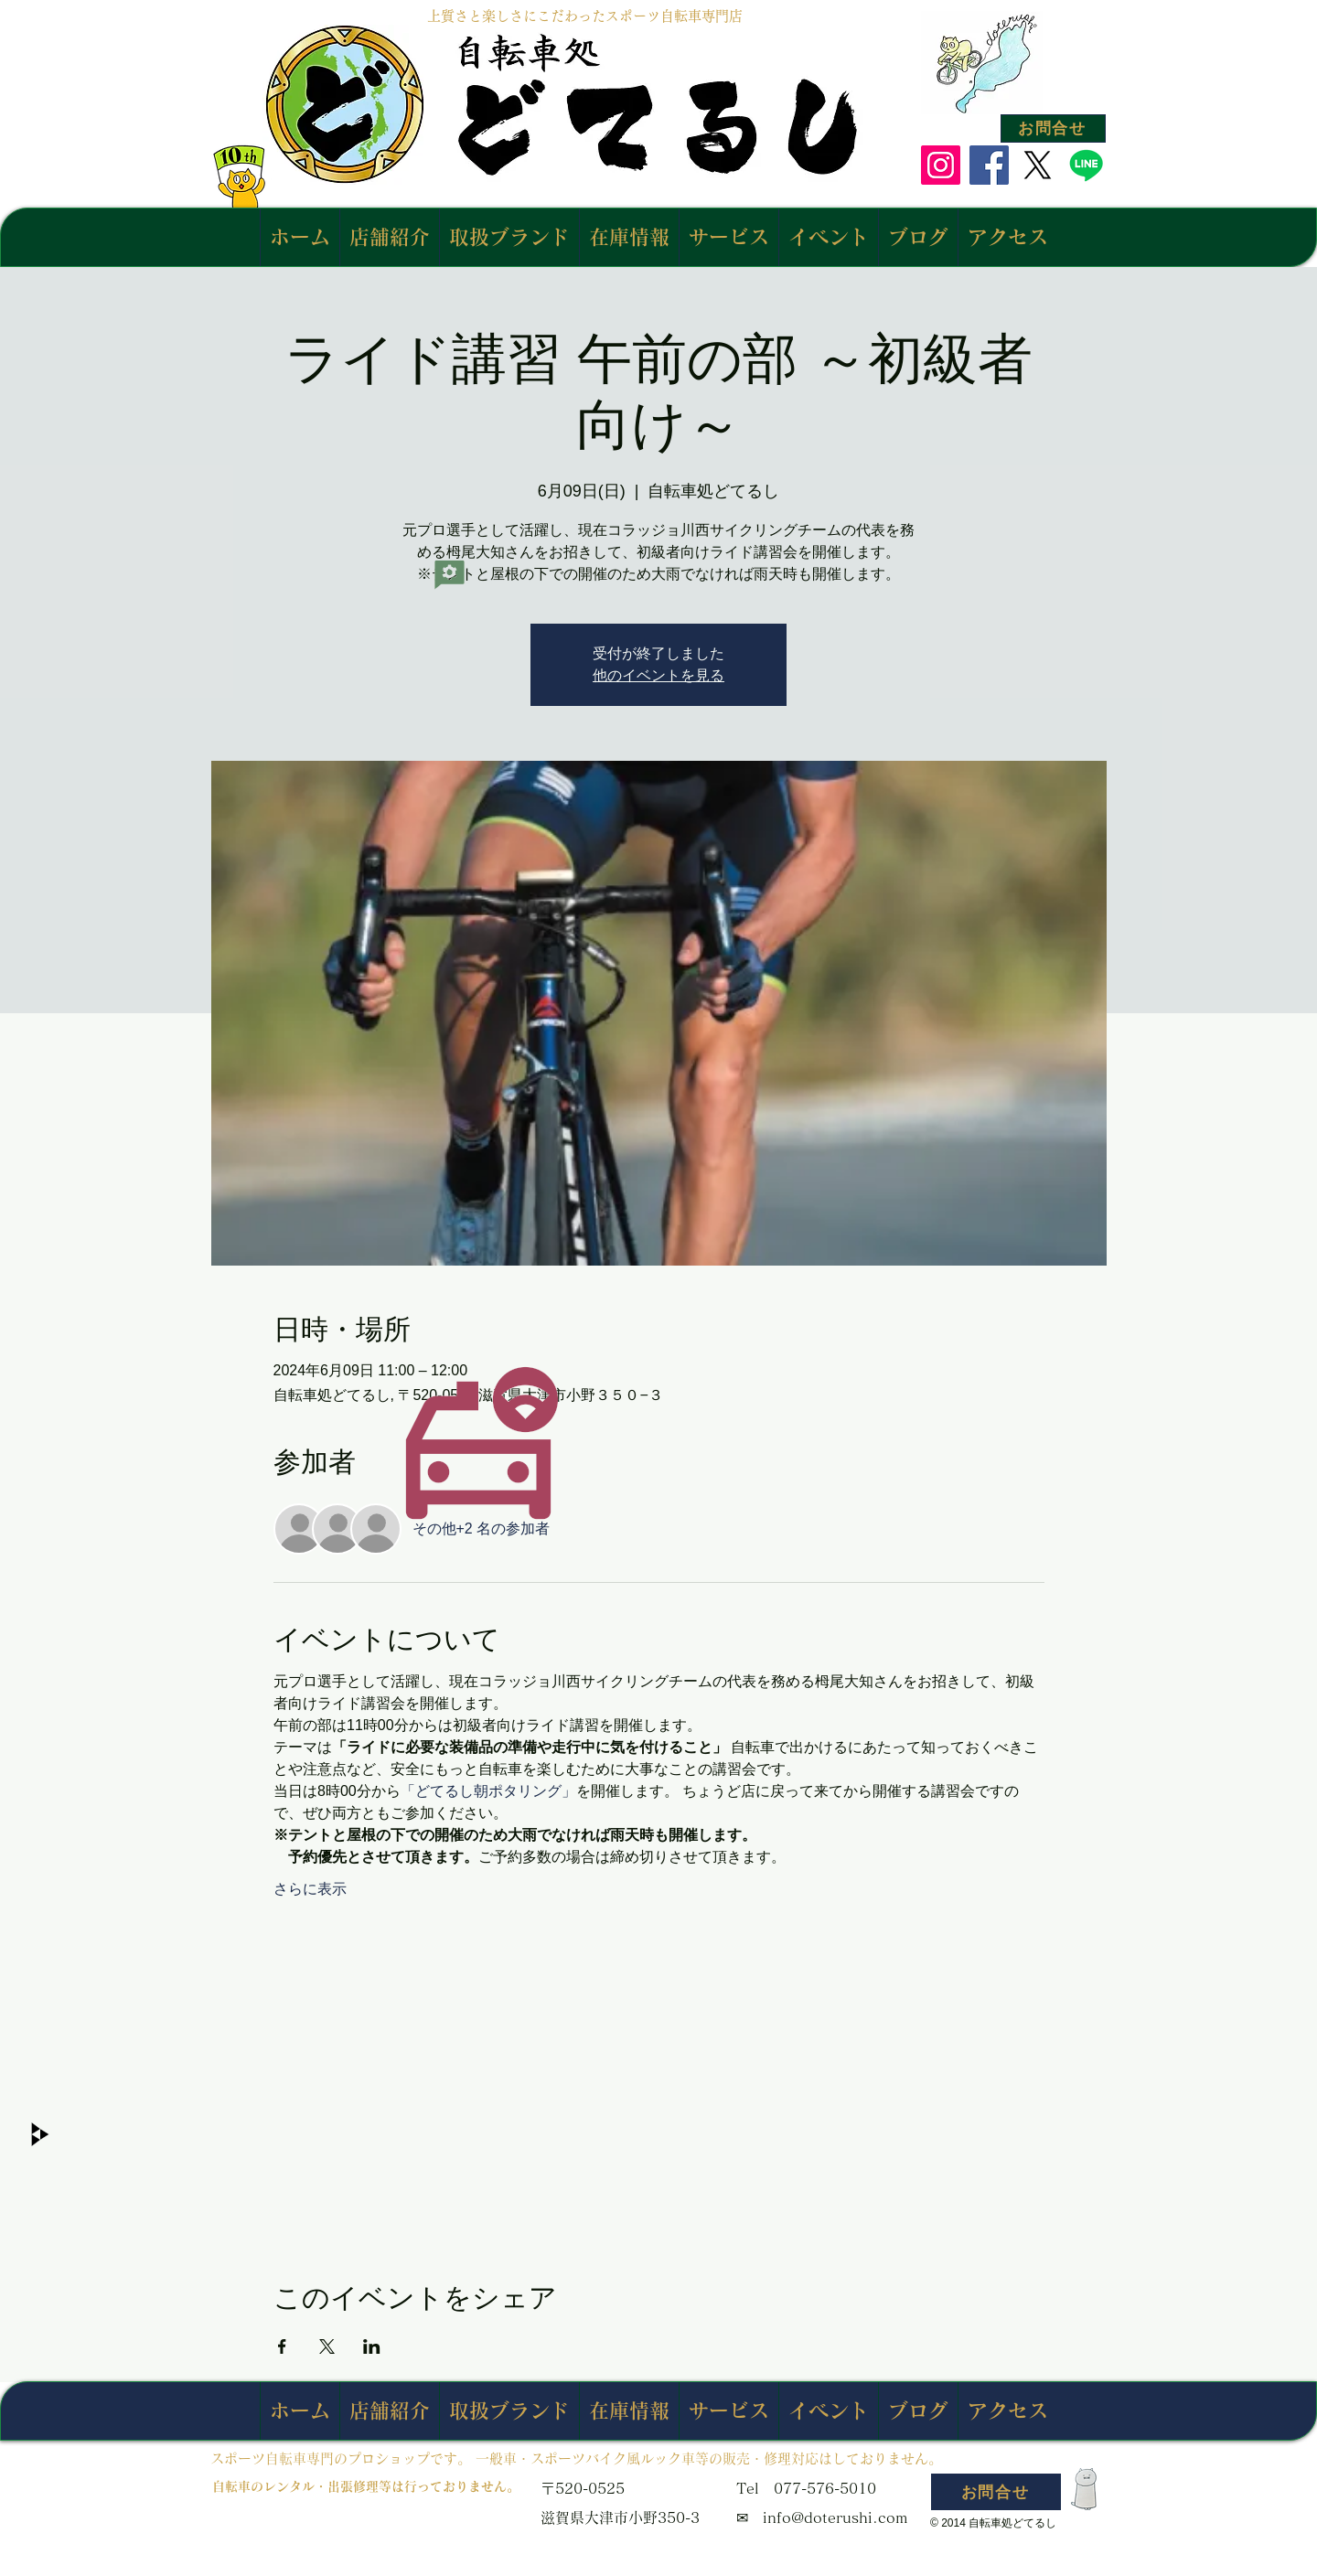 This screenshot has height=2576, width=1317. I want to click on taxi or rideshare with wifi available, so click(478, 1447).